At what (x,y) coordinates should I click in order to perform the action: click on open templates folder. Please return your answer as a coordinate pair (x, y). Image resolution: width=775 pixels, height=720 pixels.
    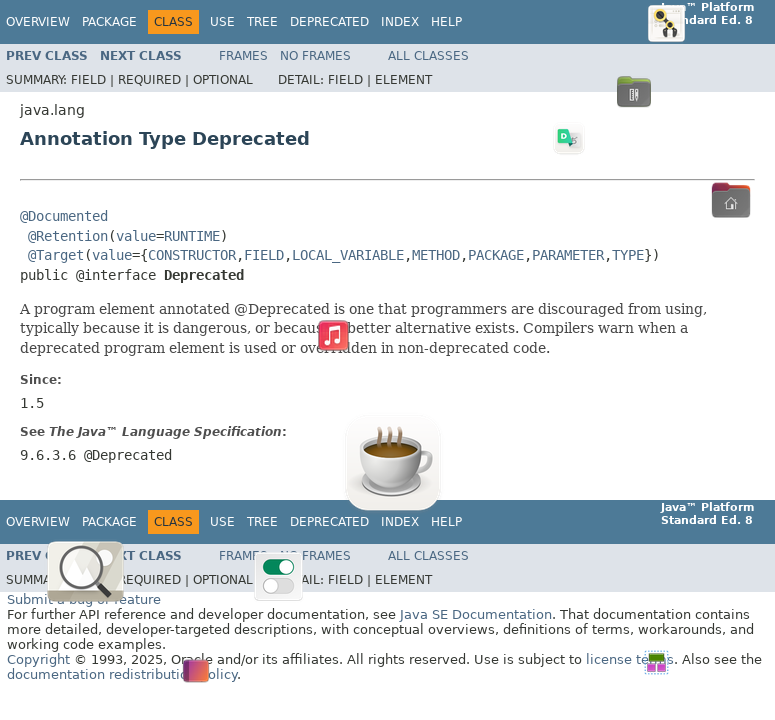
    Looking at the image, I should click on (634, 91).